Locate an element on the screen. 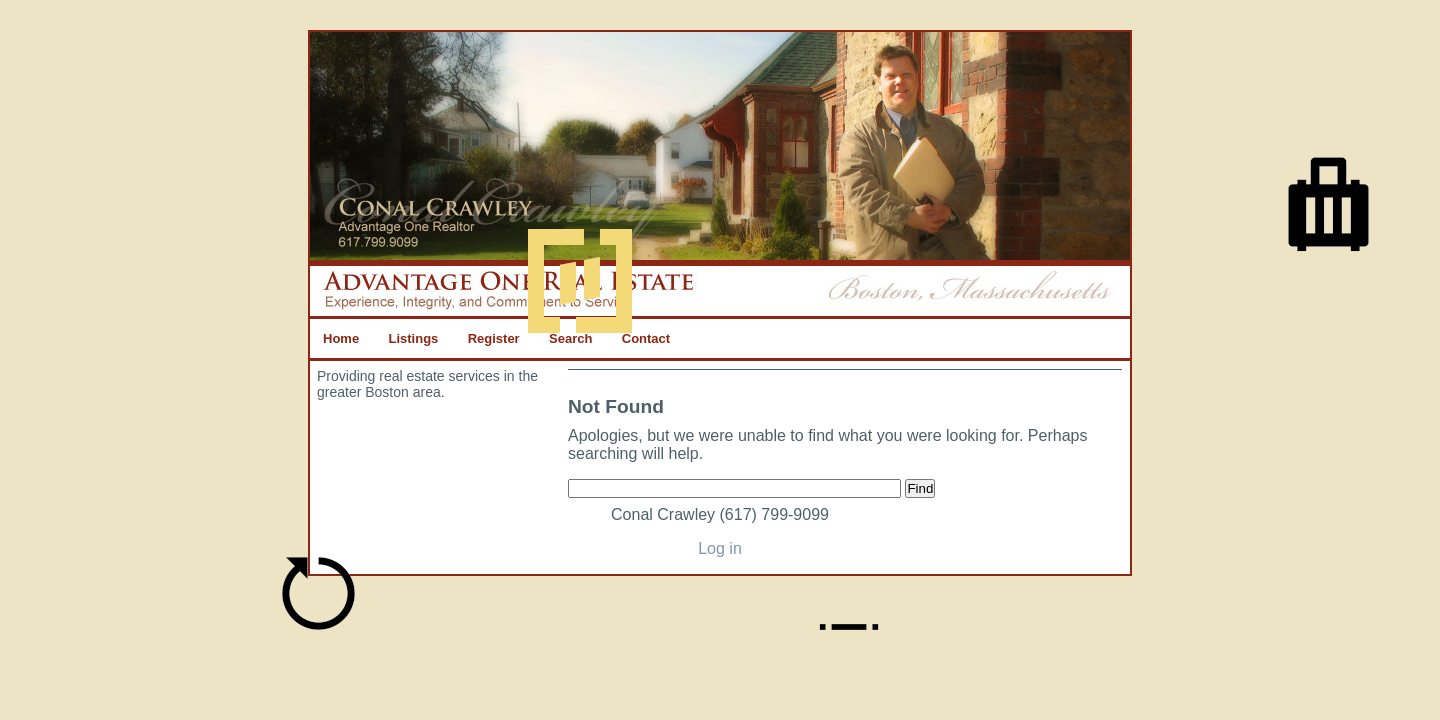 The image size is (1440, 720). open the RTLZWEI app or website is located at coordinates (580, 281).